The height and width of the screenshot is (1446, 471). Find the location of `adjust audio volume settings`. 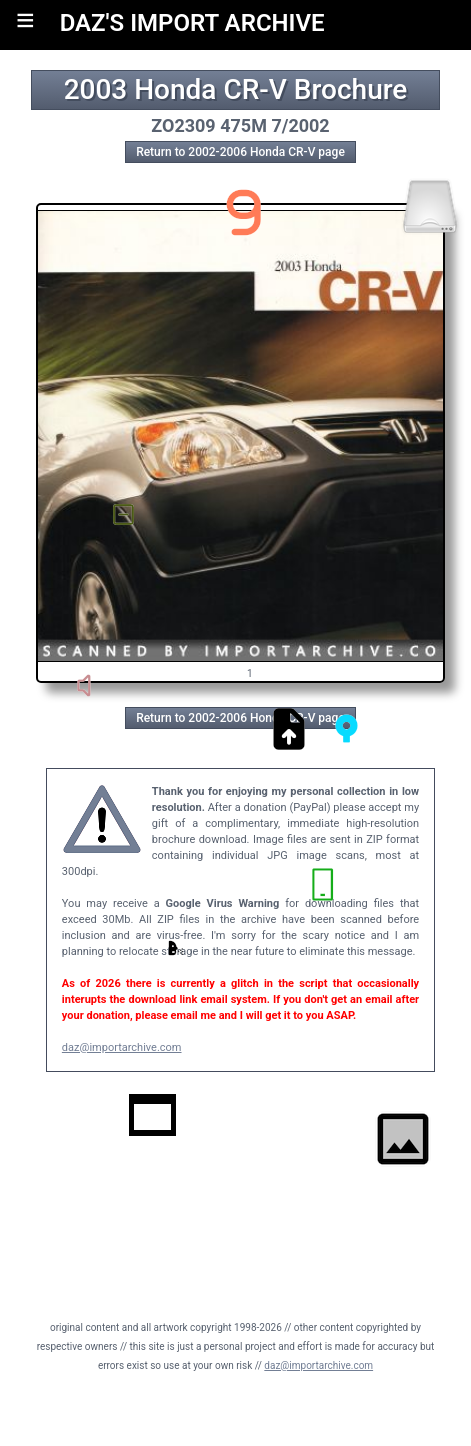

adjust audio volume settings is located at coordinates (90, 685).